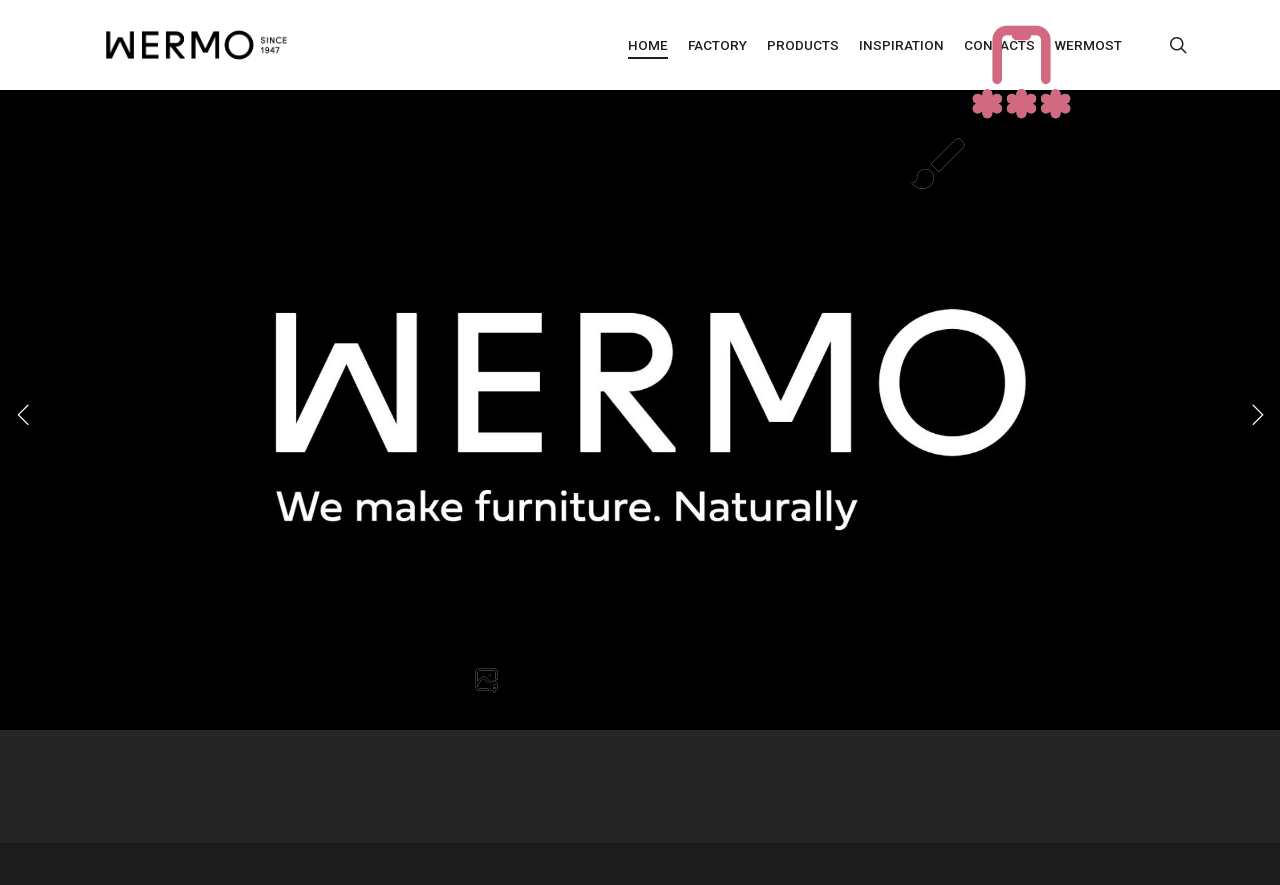 This screenshot has width=1280, height=885. I want to click on enter password on mobile device, so click(1021, 69).